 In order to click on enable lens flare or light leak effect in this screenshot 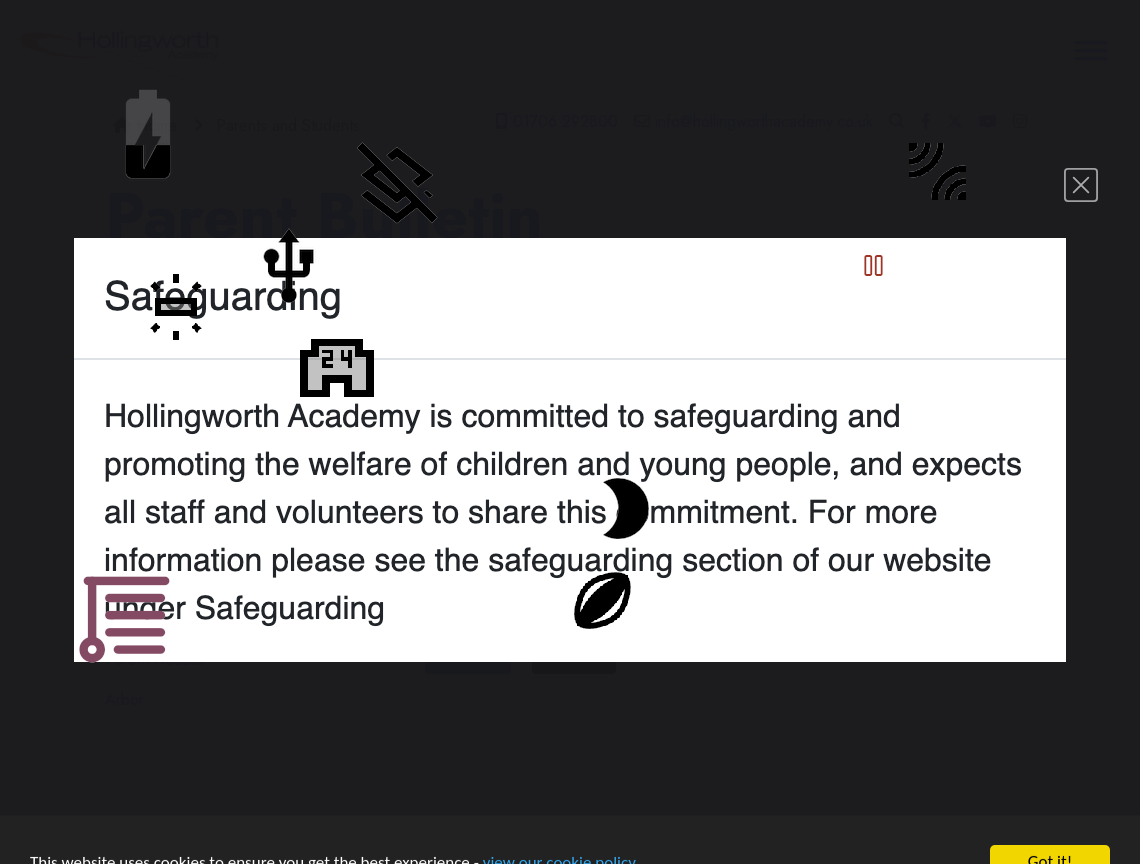, I will do `click(937, 171)`.